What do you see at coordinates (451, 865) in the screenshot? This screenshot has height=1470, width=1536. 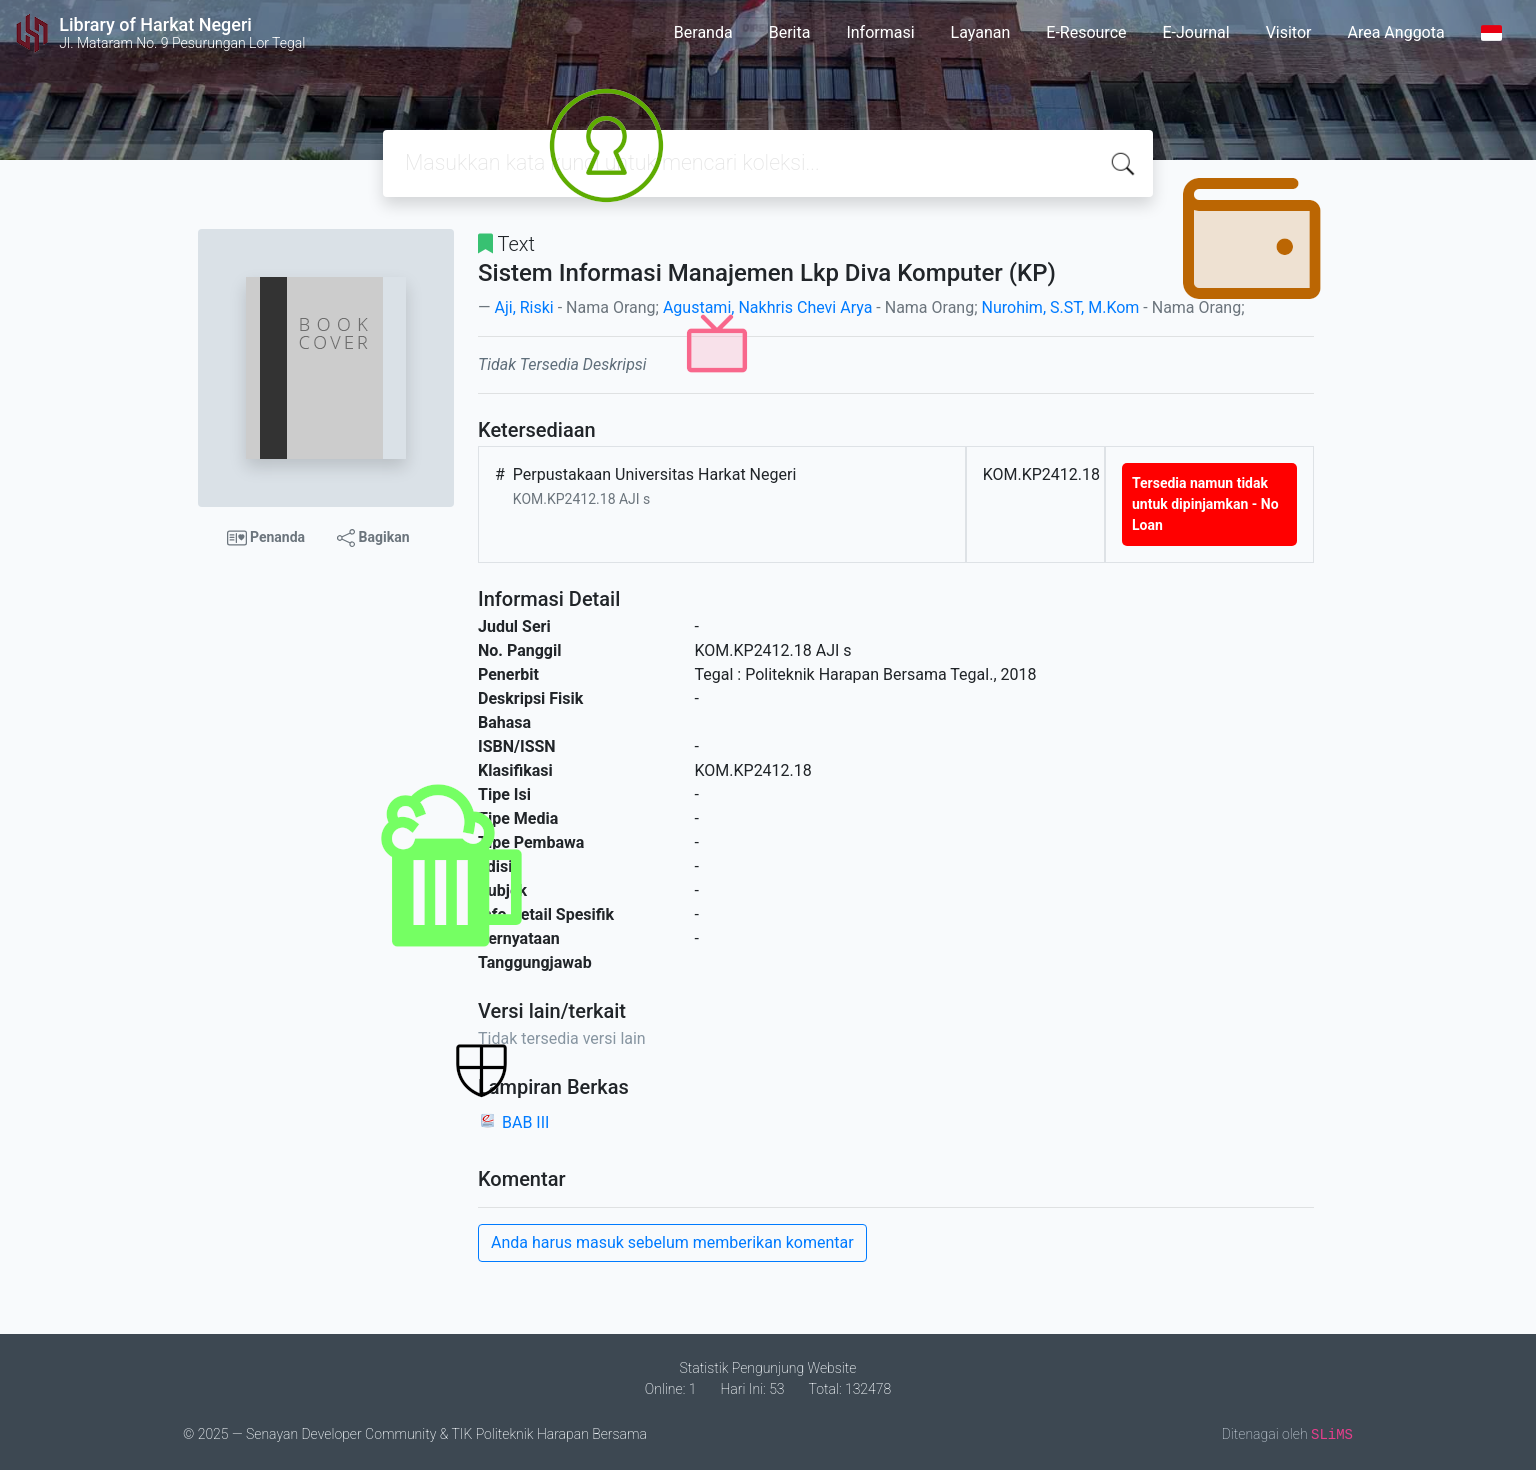 I see `view nearby bars or pubs` at bounding box center [451, 865].